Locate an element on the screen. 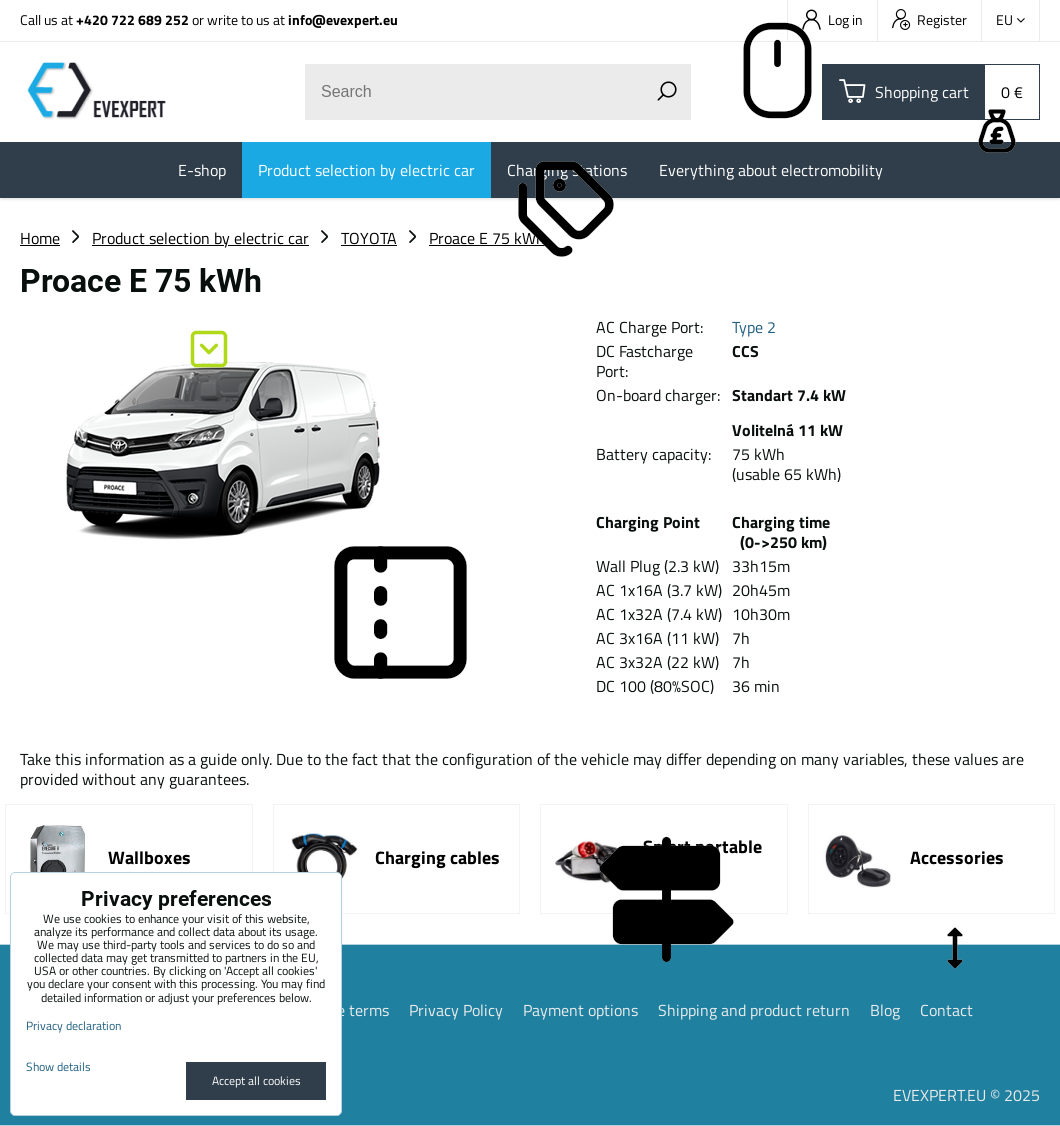 This screenshot has height=1126, width=1060. view tax payment in pounds is located at coordinates (997, 131).